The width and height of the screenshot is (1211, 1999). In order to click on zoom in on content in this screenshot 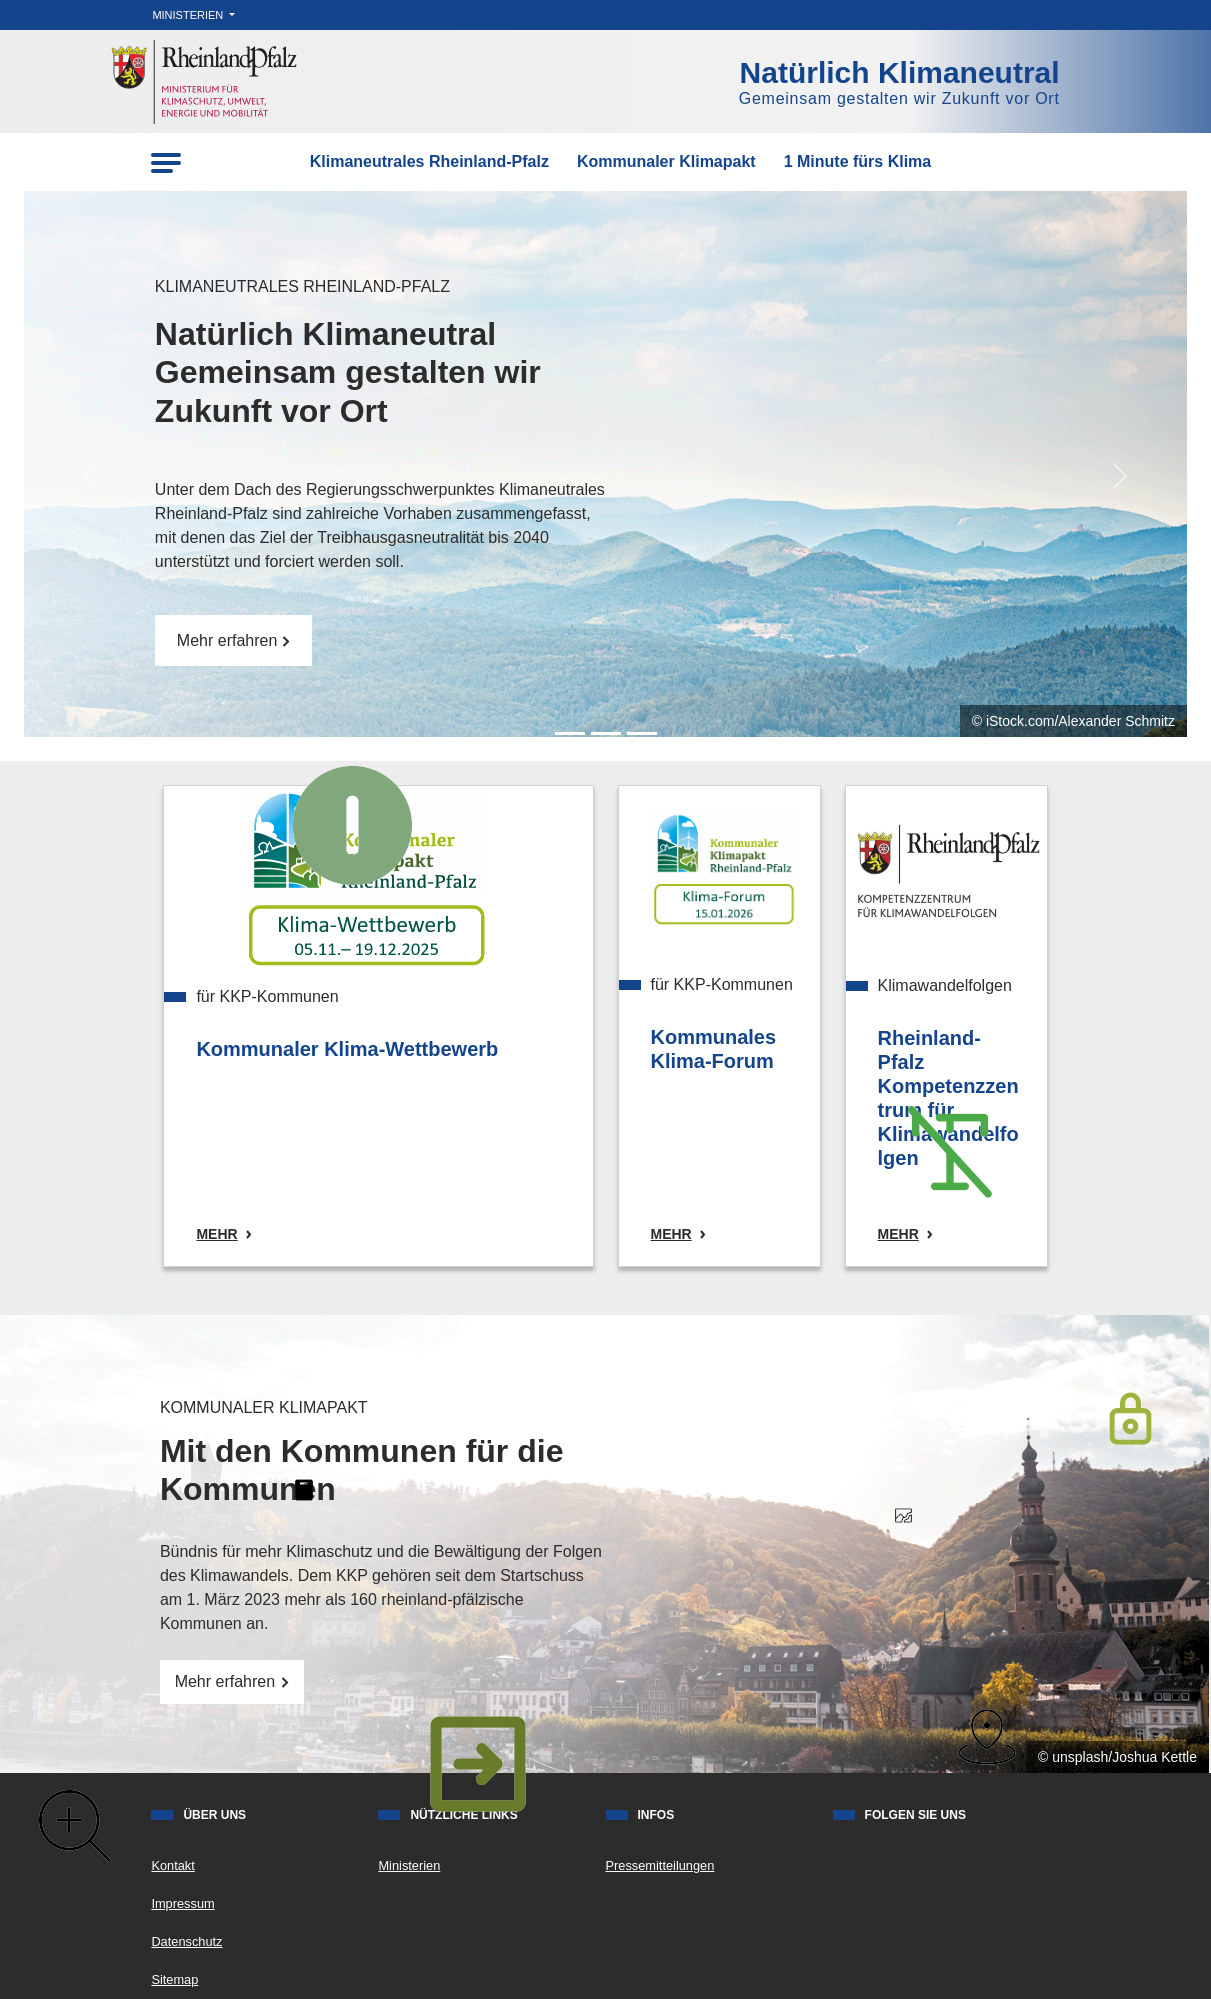, I will do `click(75, 1826)`.